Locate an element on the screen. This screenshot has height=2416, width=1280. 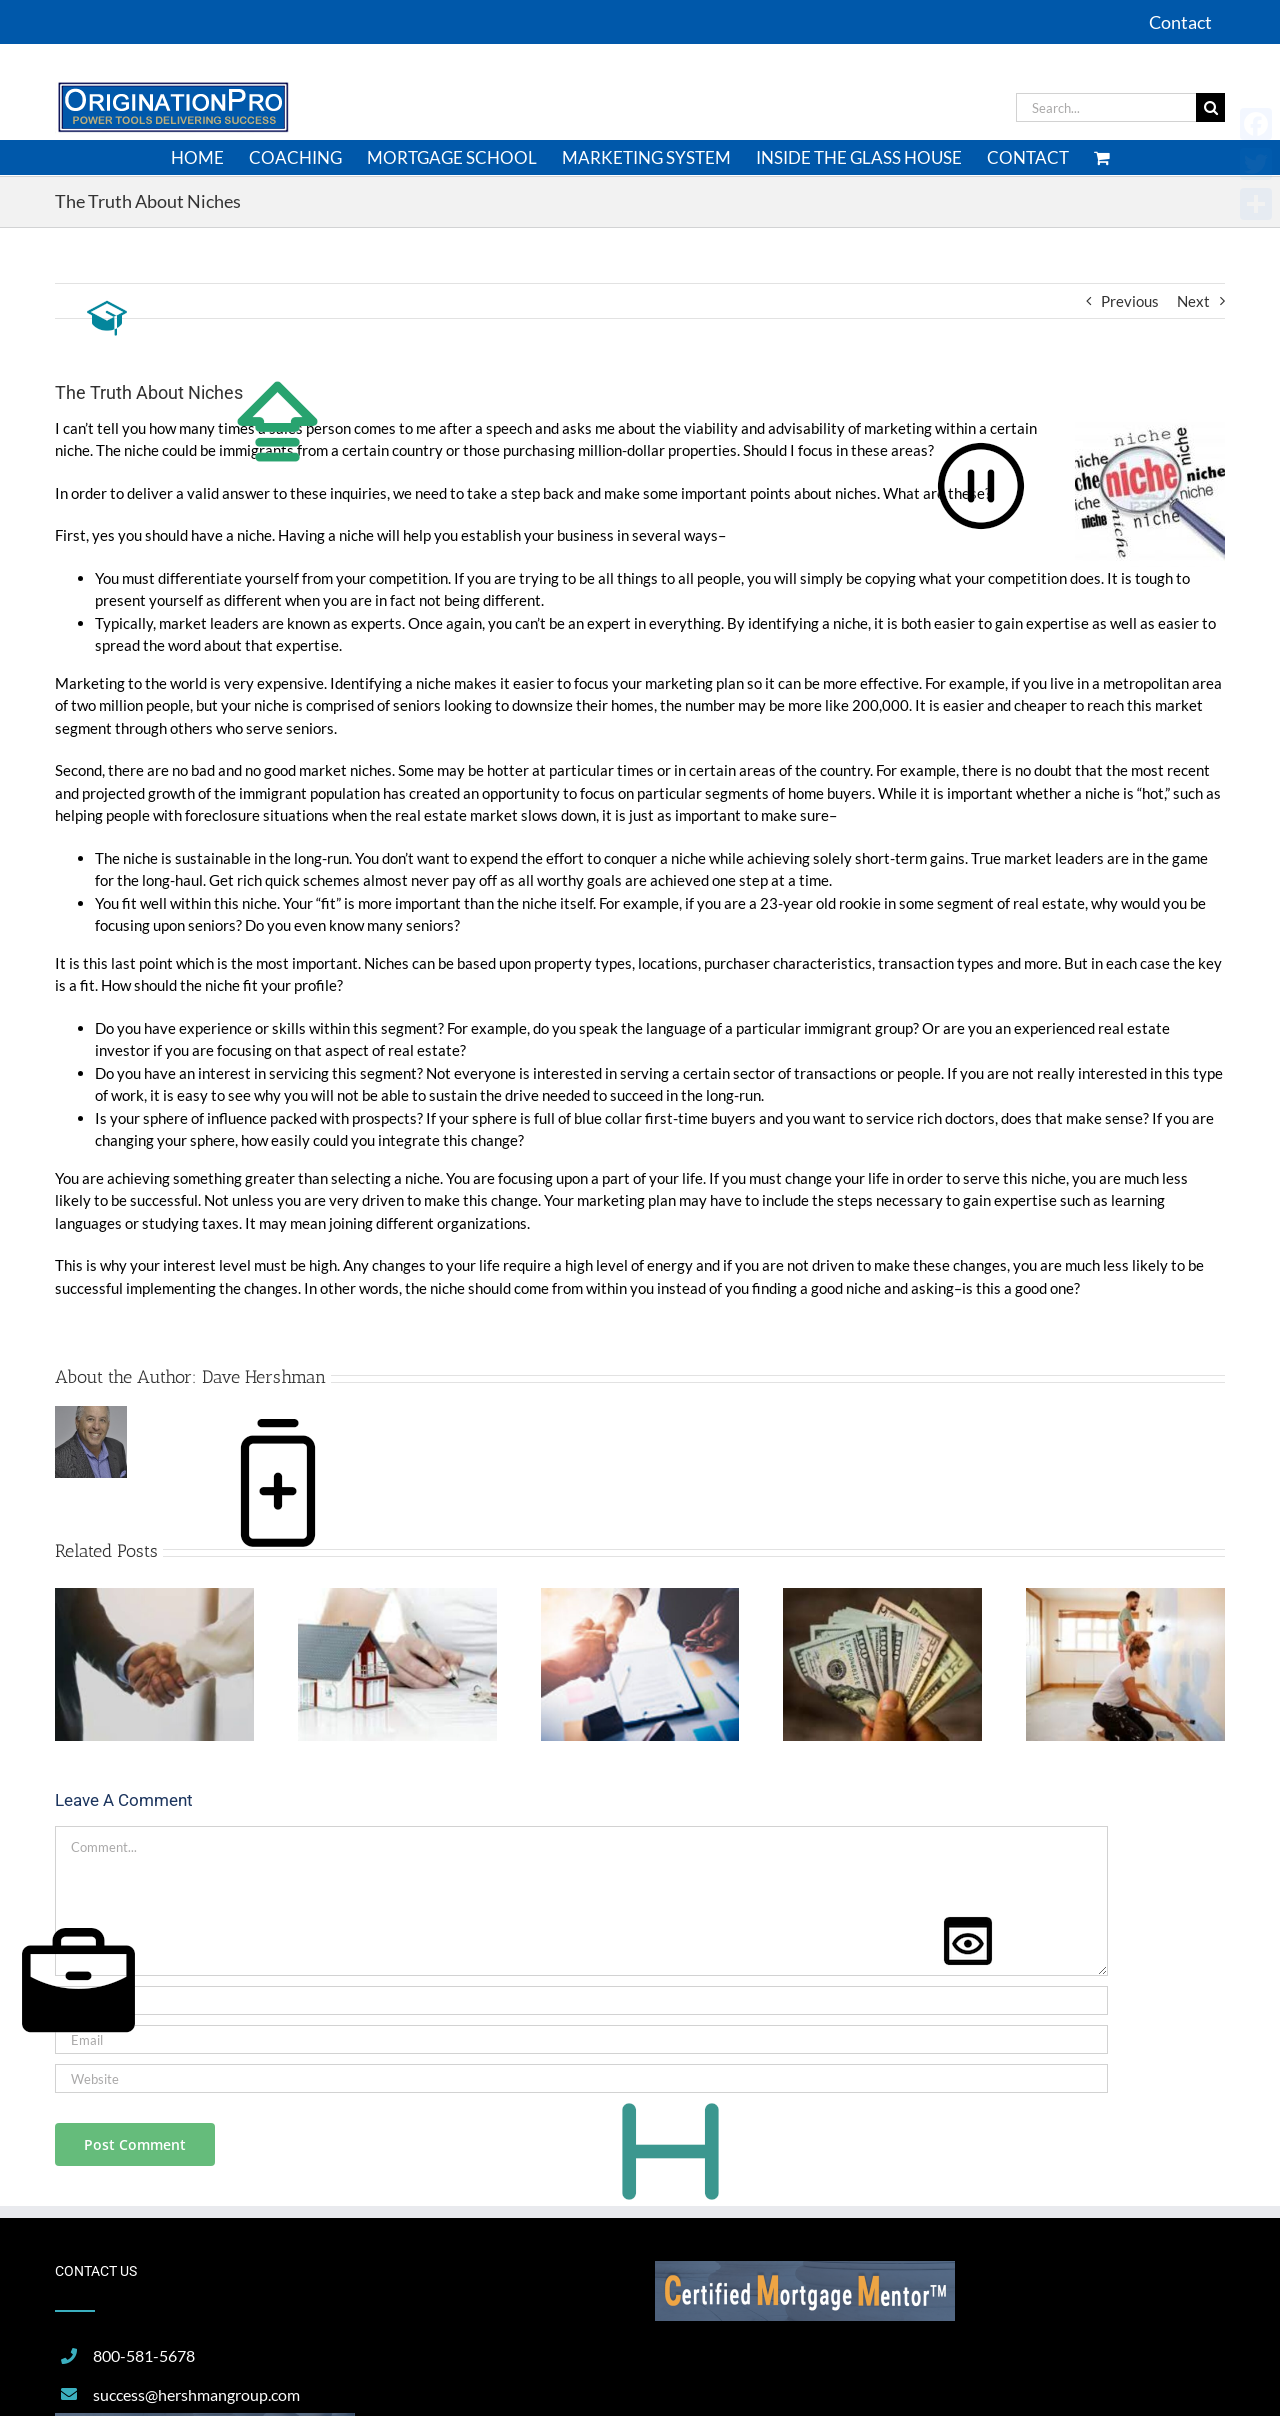
pause media playback is located at coordinates (981, 486).